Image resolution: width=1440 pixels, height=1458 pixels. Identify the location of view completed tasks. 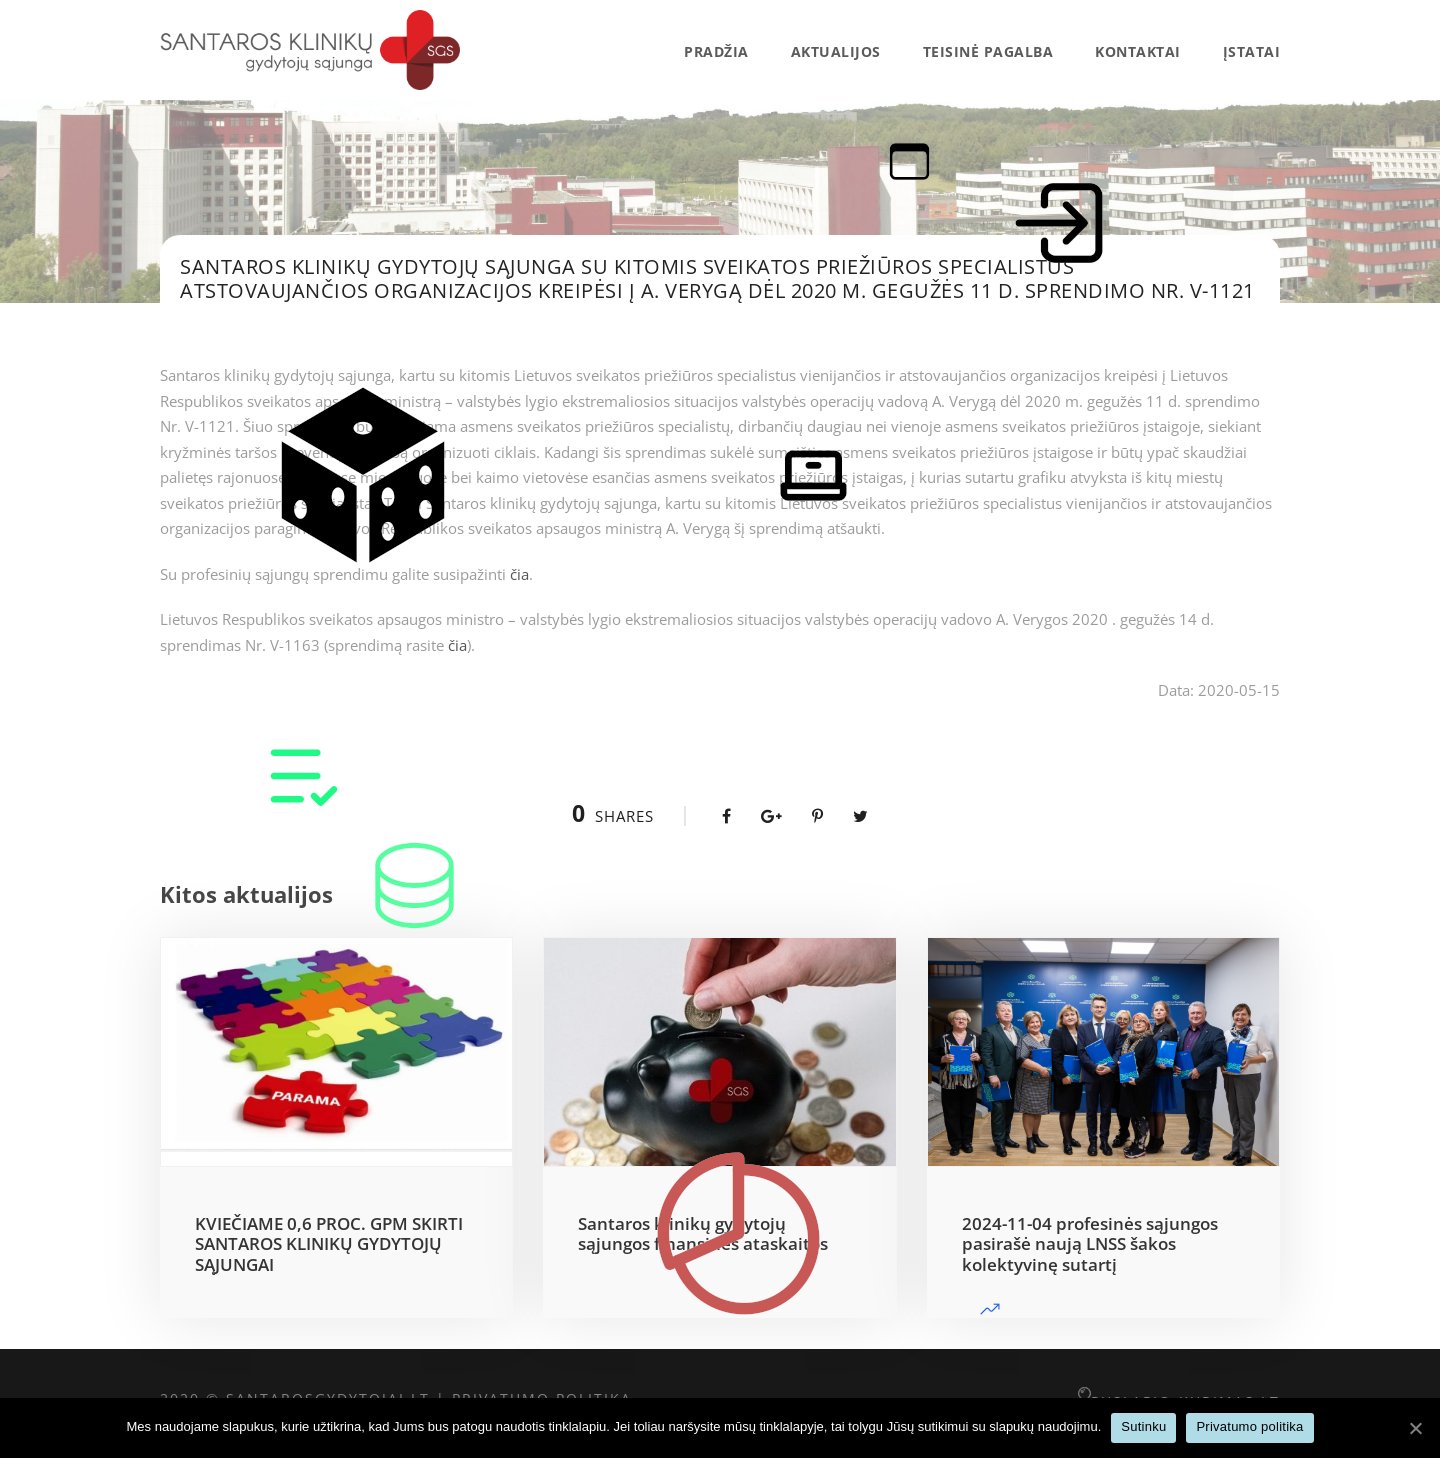
(304, 776).